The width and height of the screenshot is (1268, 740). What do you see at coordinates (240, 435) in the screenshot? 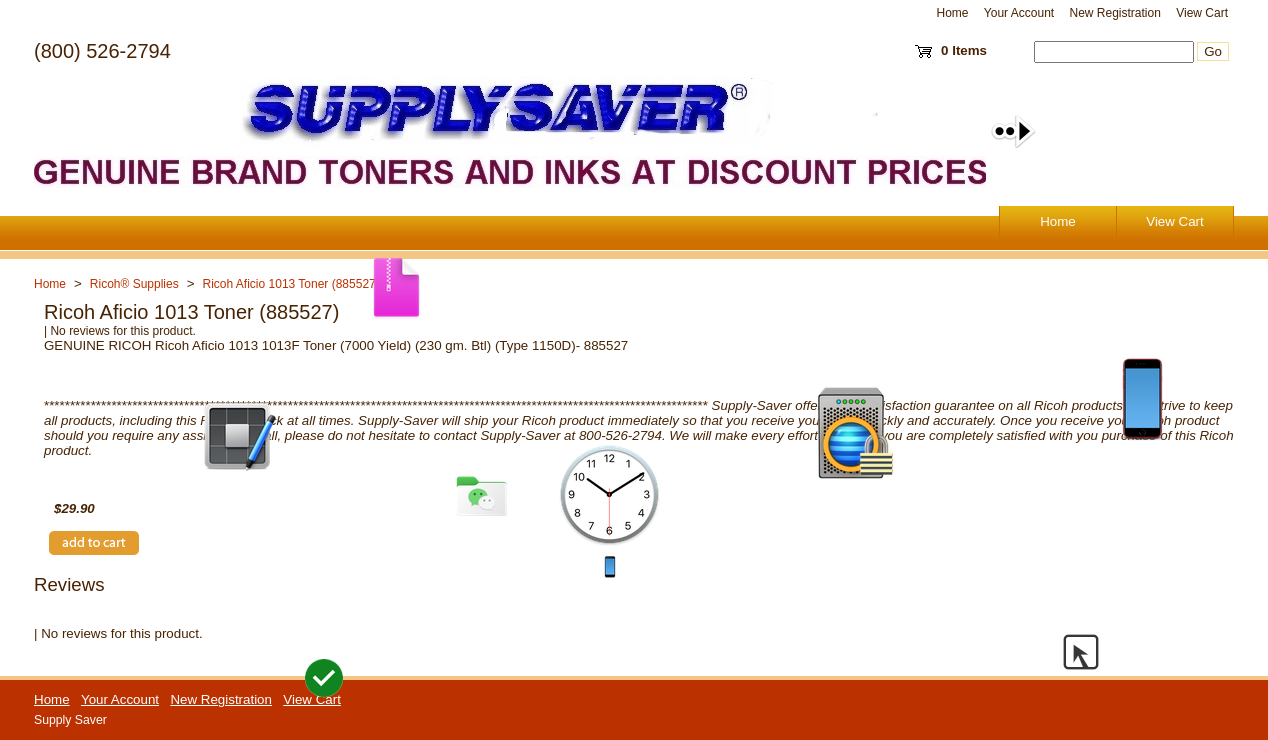
I see `edit or customize assistive control panels` at bounding box center [240, 435].